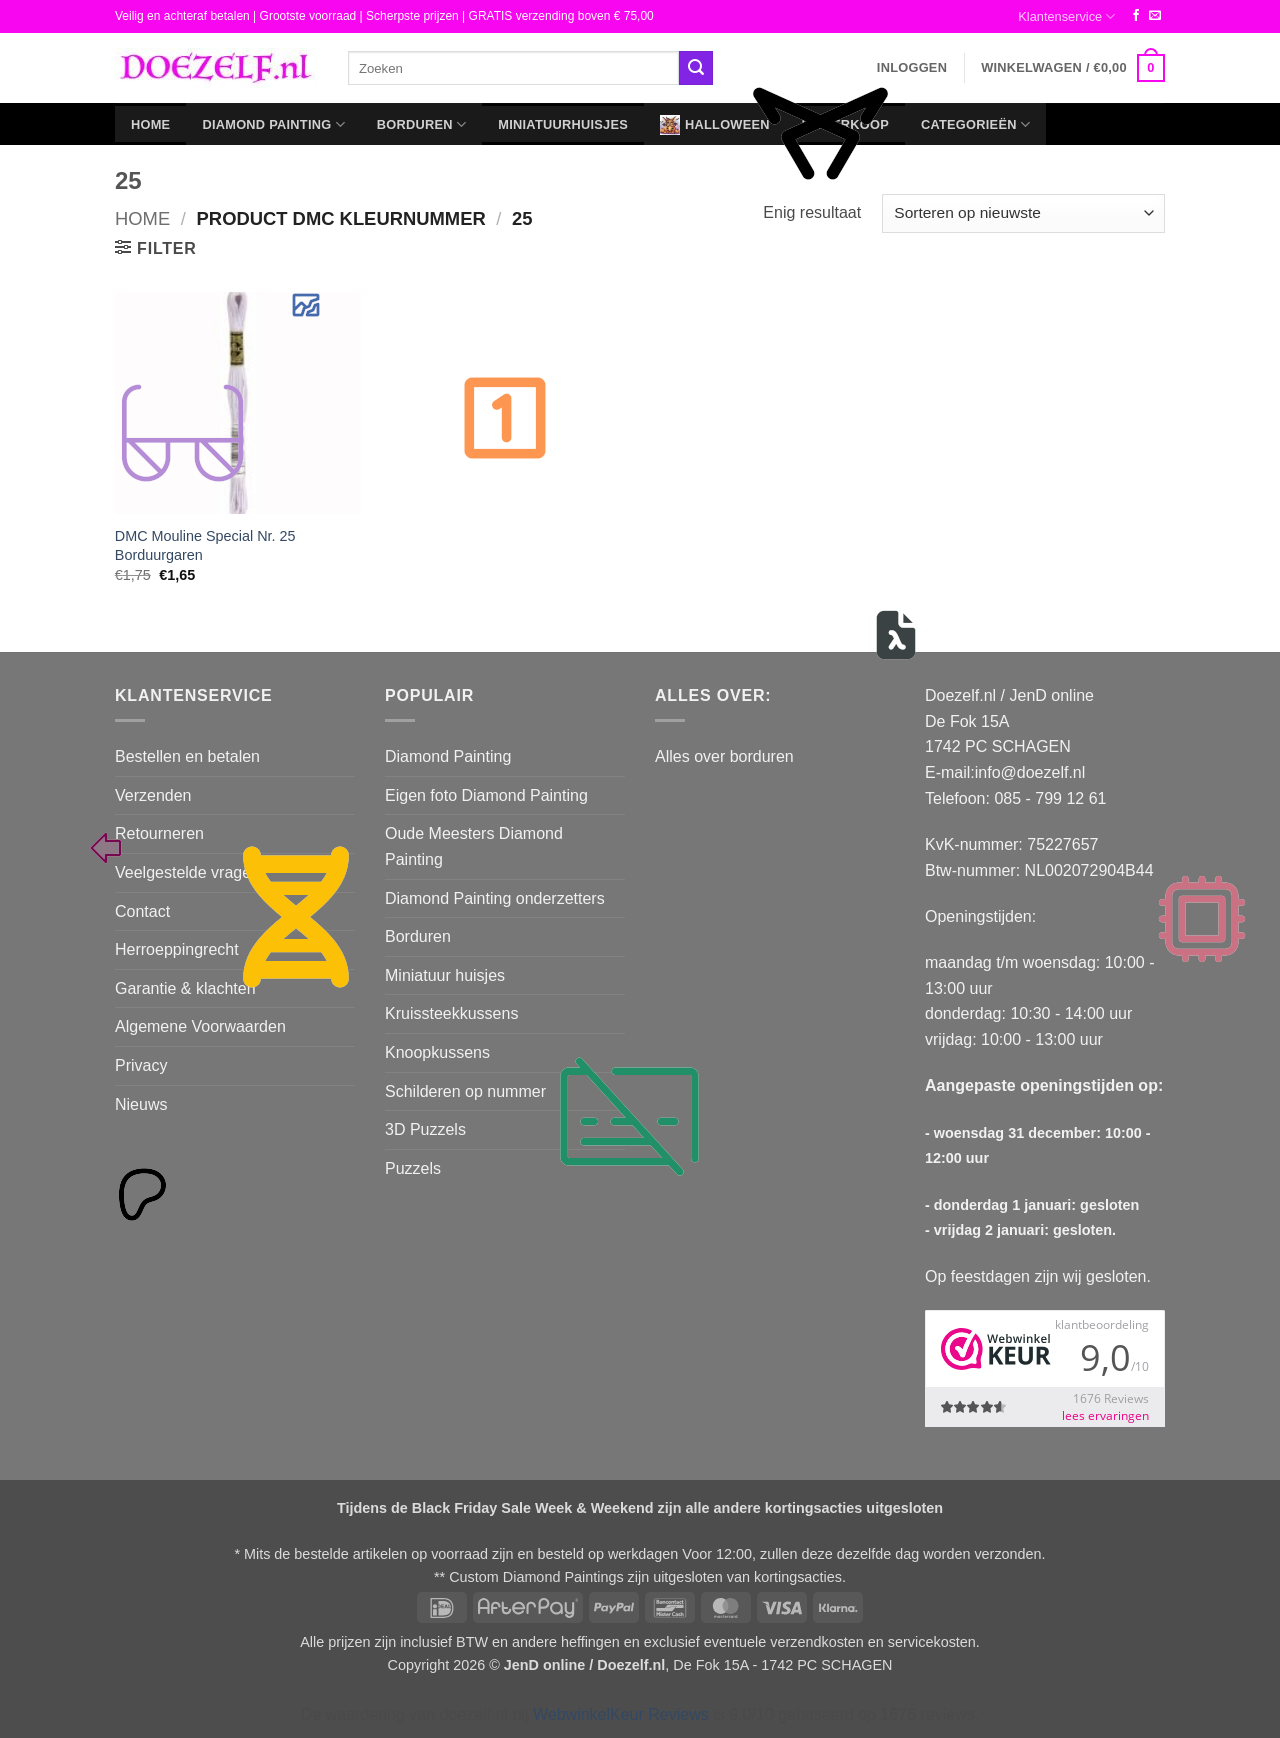 Image resolution: width=1280 pixels, height=1738 pixels. What do you see at coordinates (182, 435) in the screenshot?
I see `toggle summer or vacation mode` at bounding box center [182, 435].